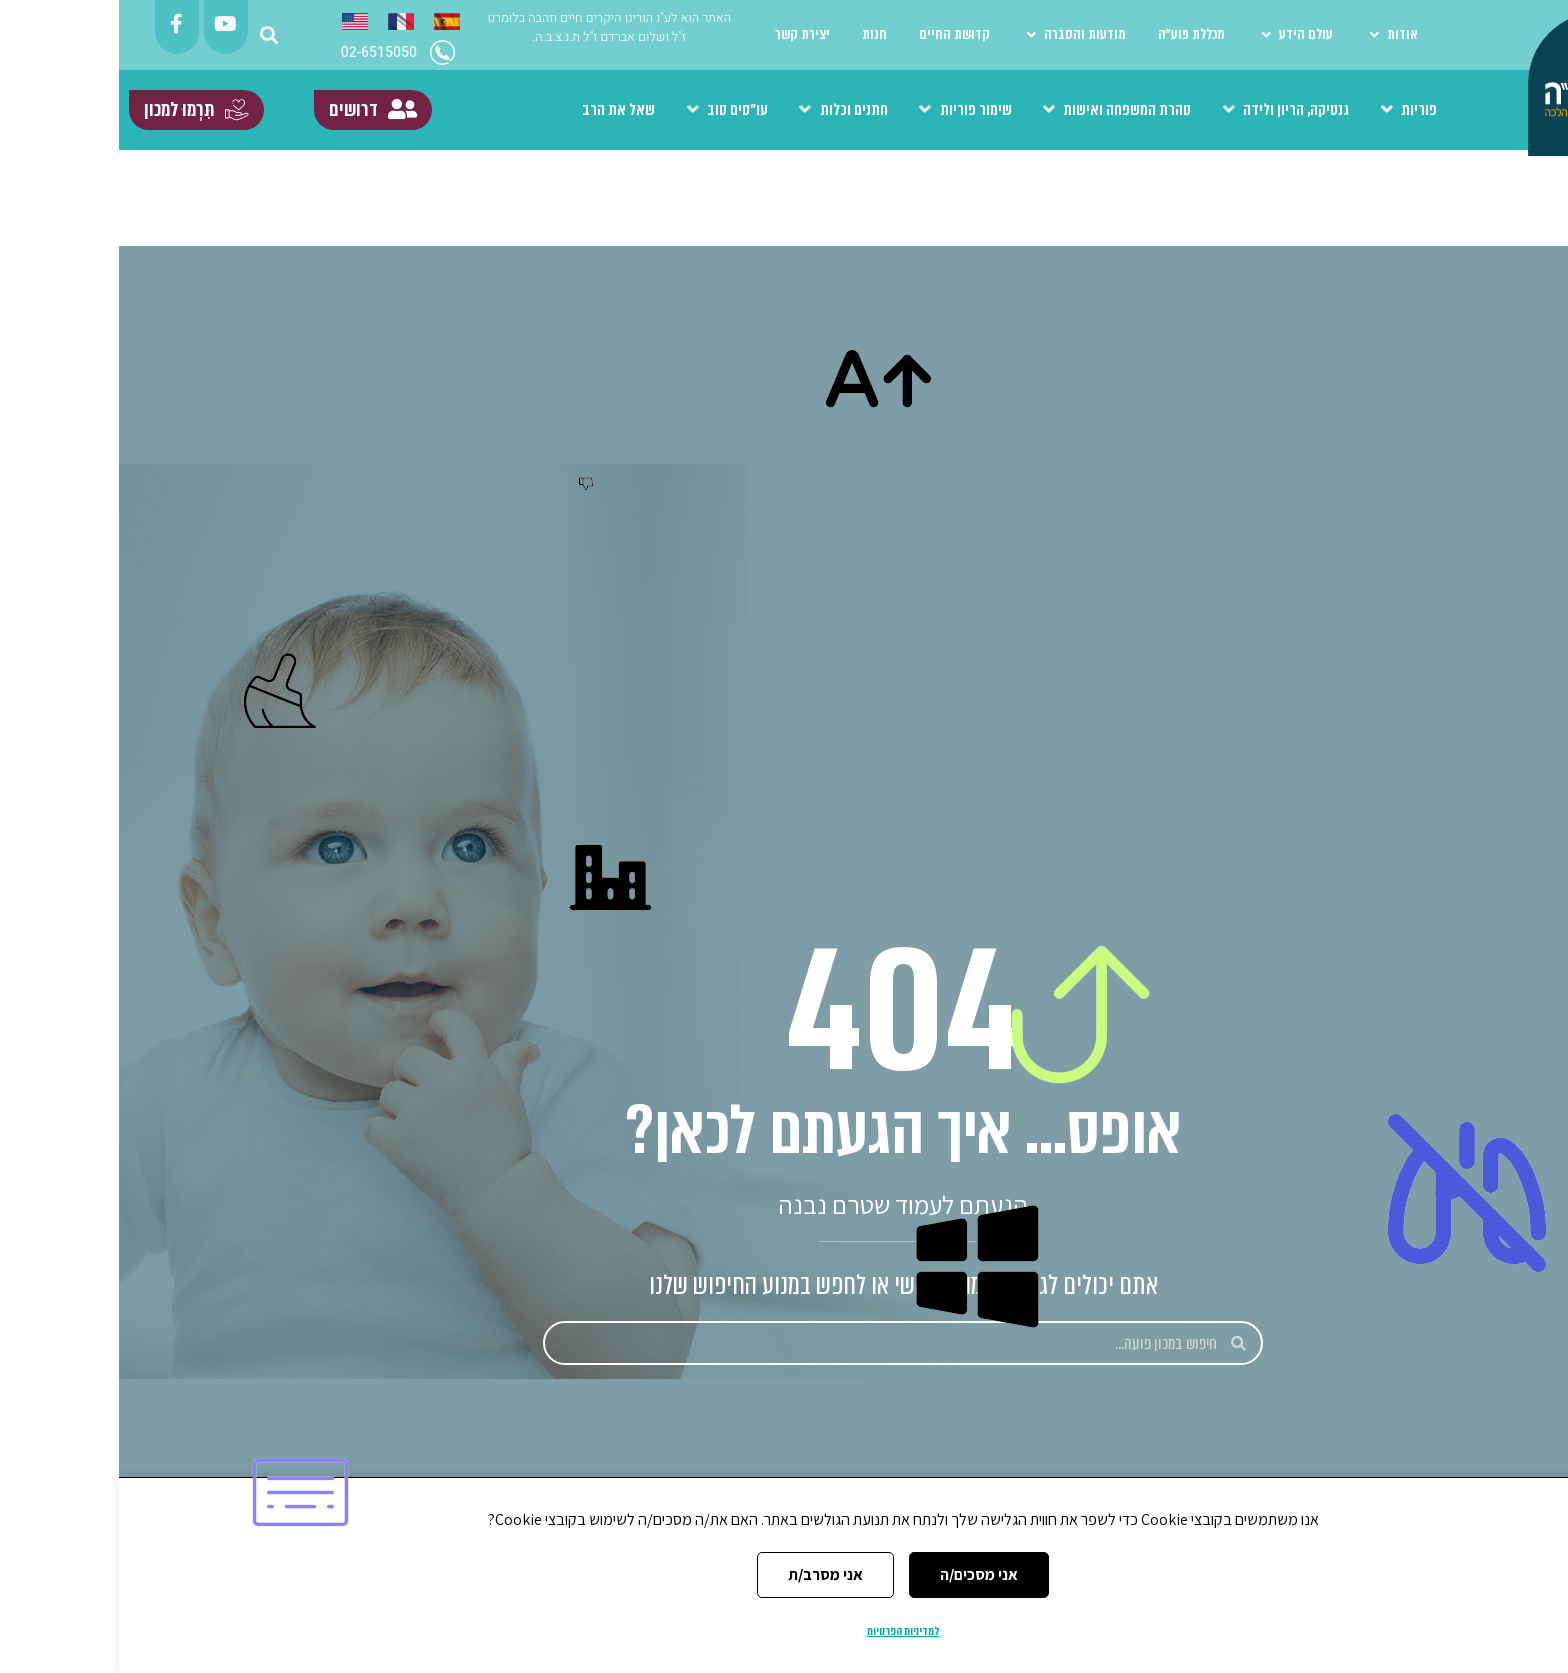  I want to click on increase font size, so click(878, 383).